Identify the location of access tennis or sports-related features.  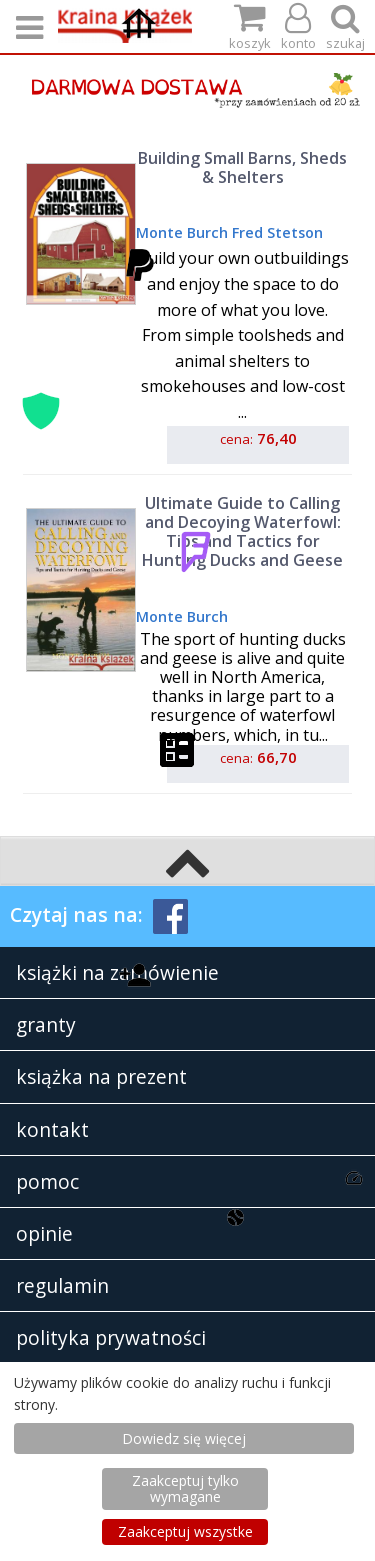
(235, 1217).